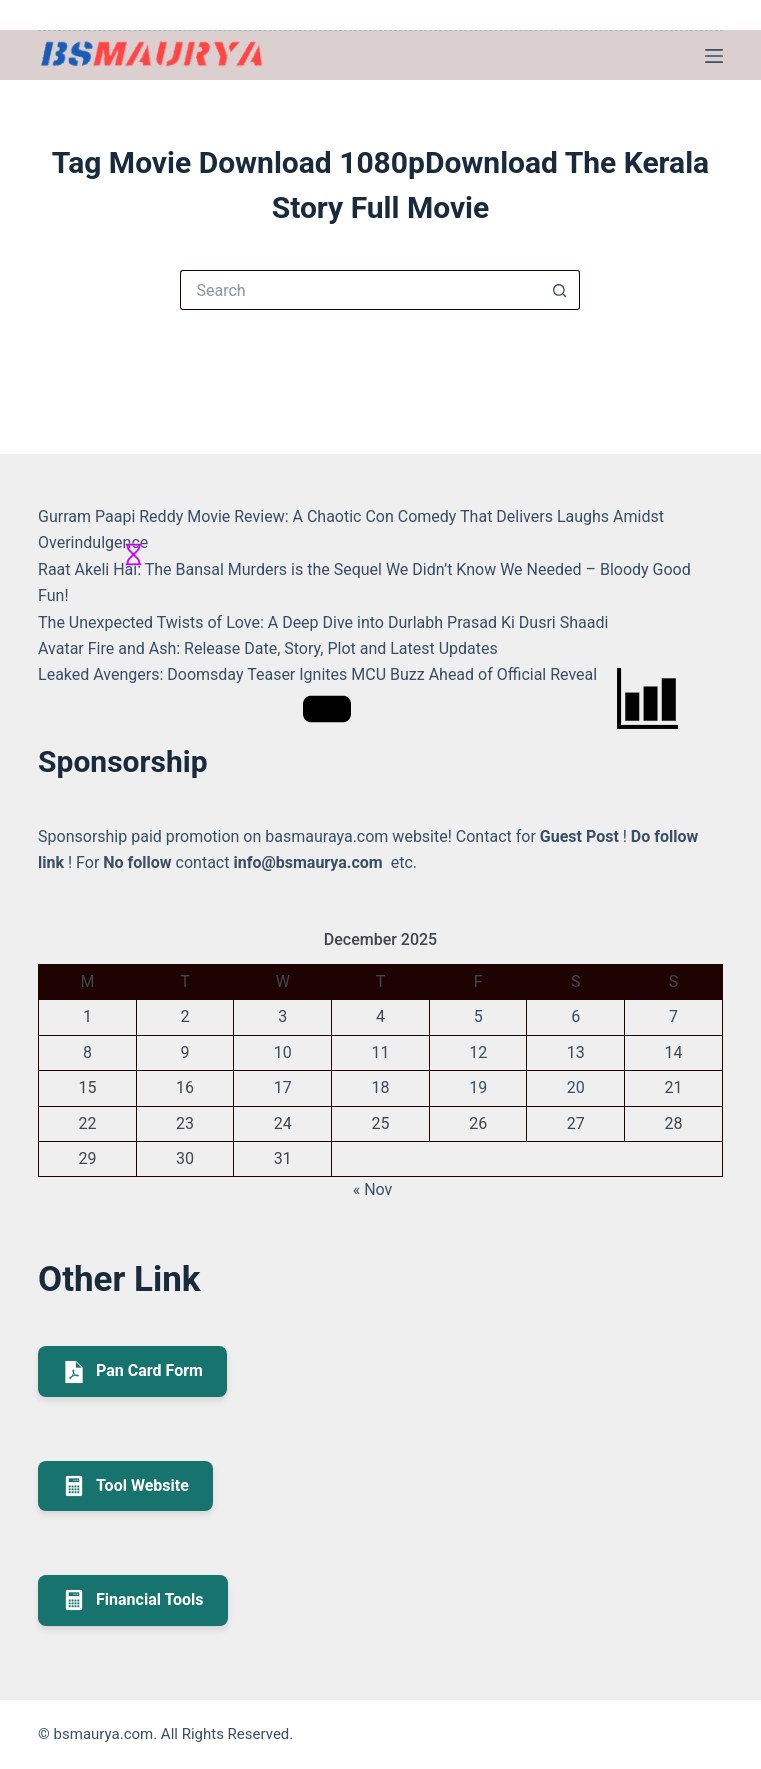  I want to click on crop image to 16:9 aspect ratio, so click(327, 709).